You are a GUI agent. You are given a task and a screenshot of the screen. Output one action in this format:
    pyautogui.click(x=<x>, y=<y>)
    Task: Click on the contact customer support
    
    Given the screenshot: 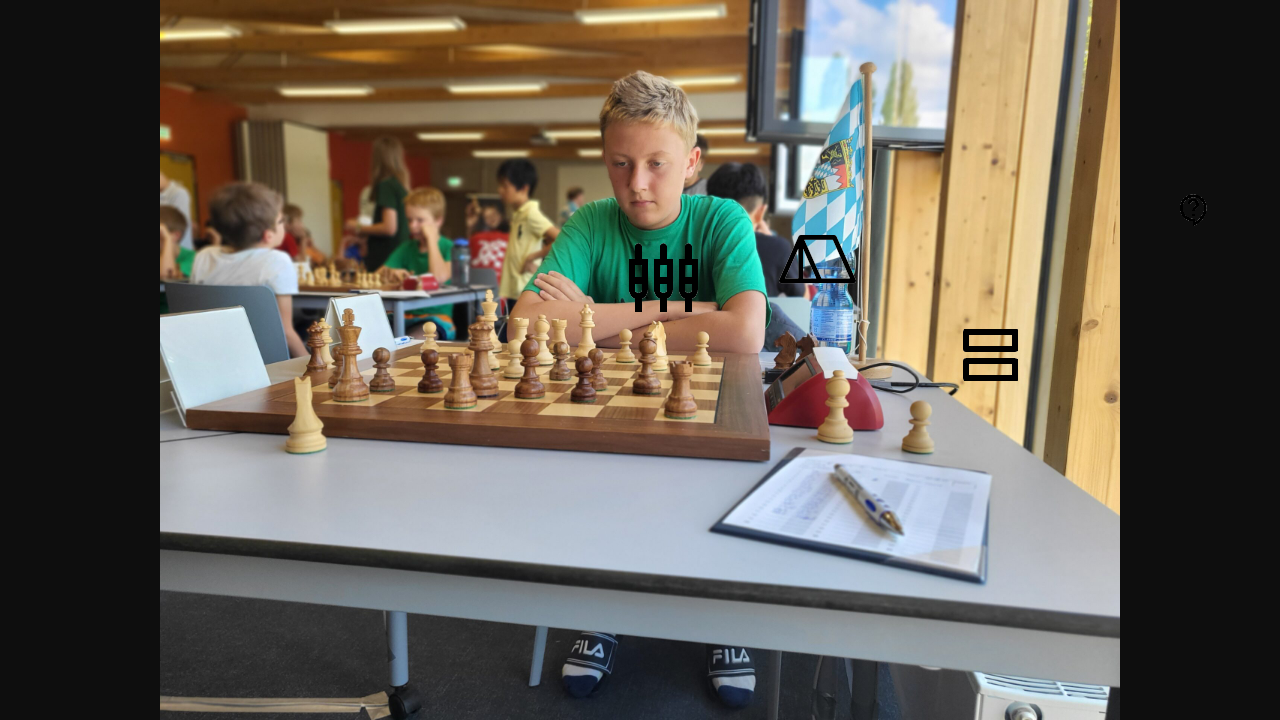 What is the action you would take?
    pyautogui.click(x=1194, y=210)
    